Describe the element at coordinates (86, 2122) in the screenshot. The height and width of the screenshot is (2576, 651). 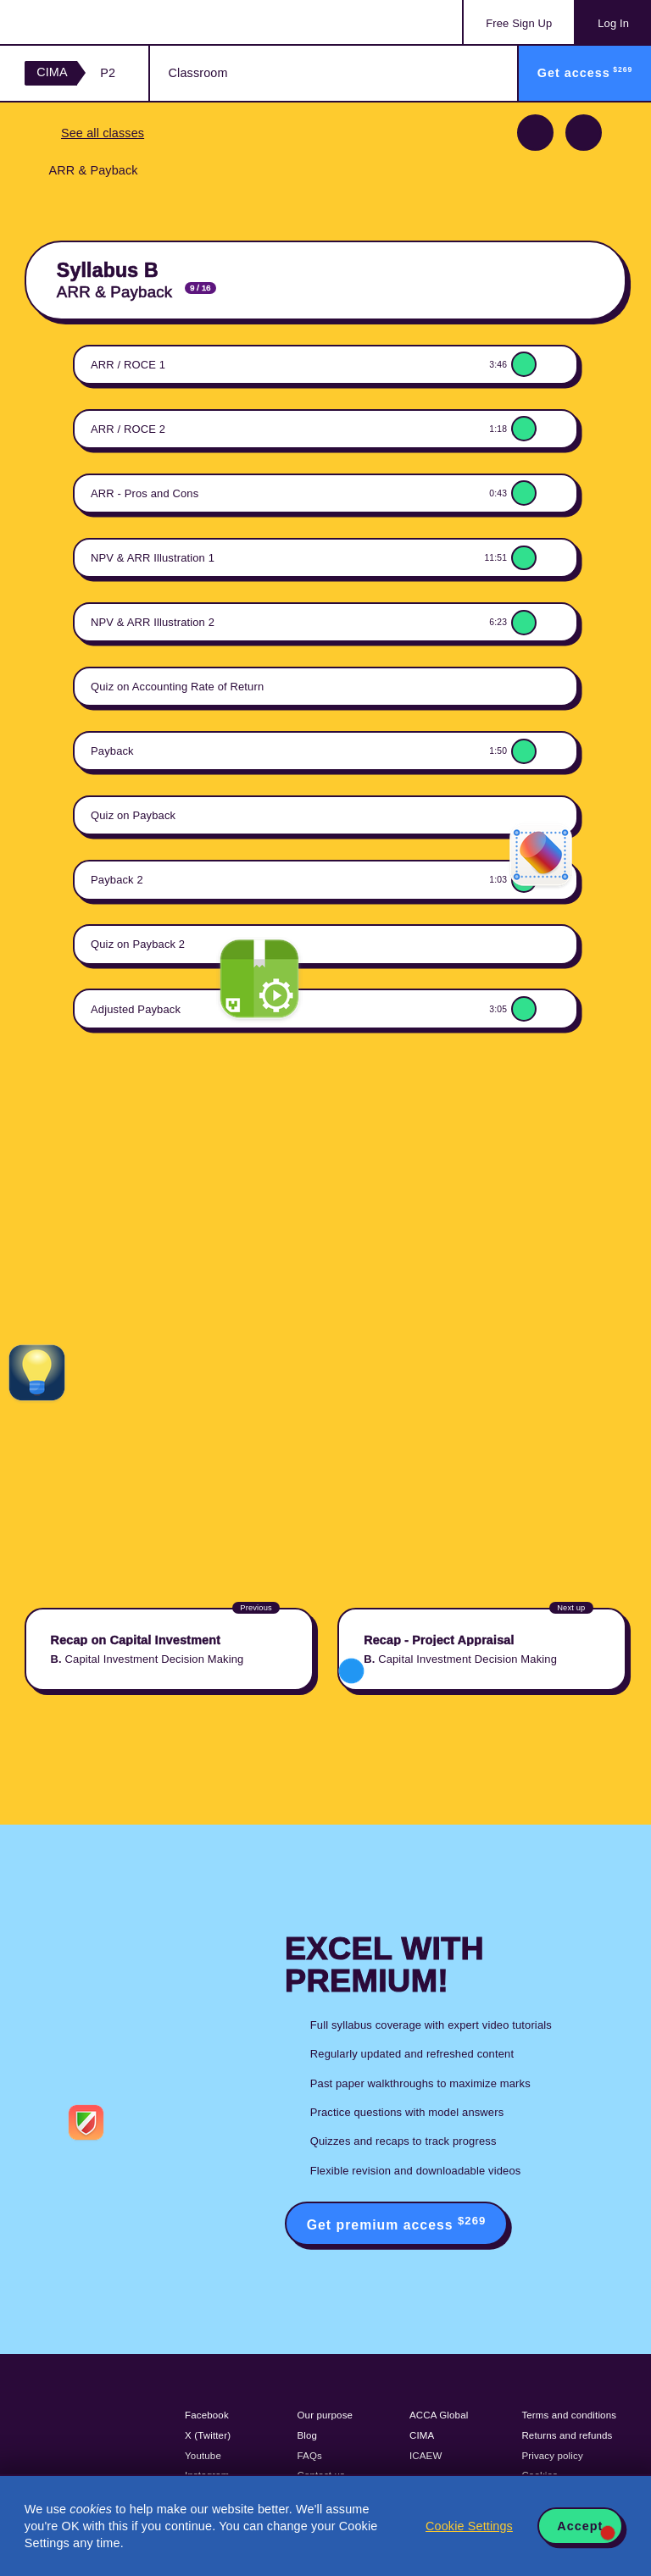
I see `open firewall configuration settings` at that location.